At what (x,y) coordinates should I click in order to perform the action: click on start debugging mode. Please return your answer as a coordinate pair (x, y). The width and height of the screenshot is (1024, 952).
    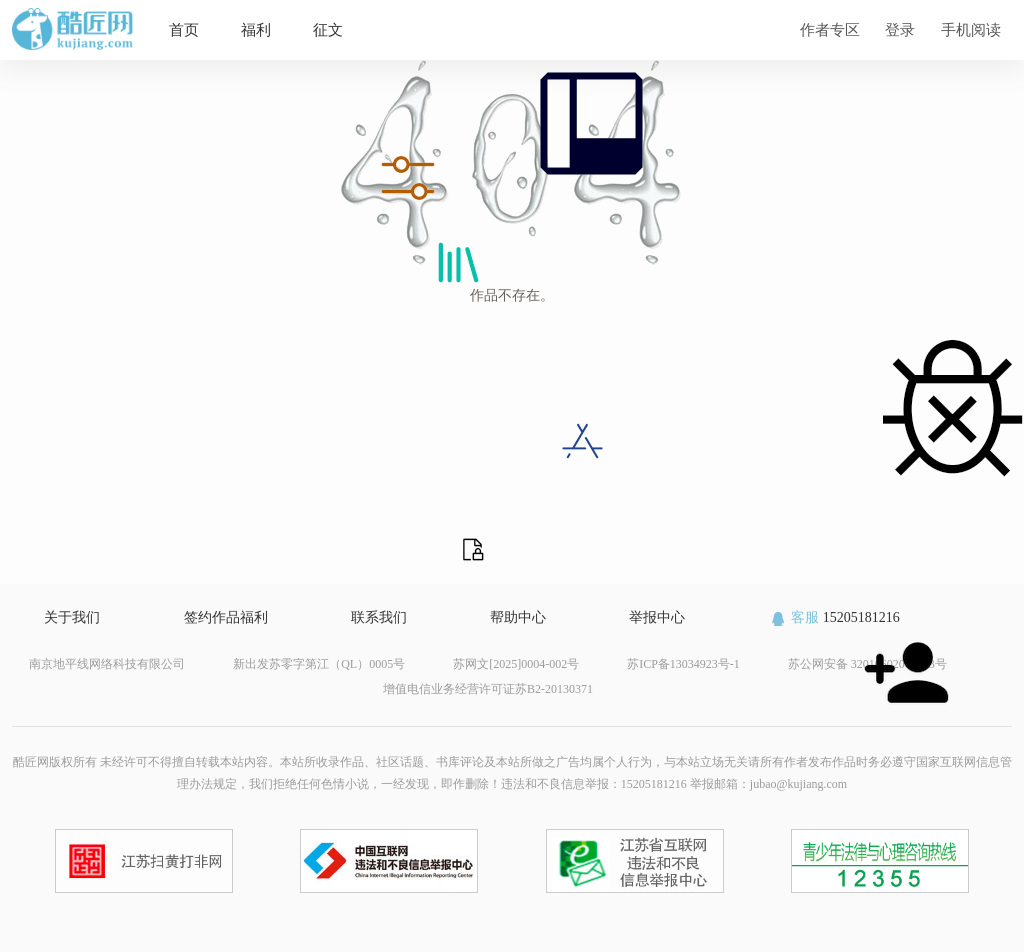
    Looking at the image, I should click on (953, 410).